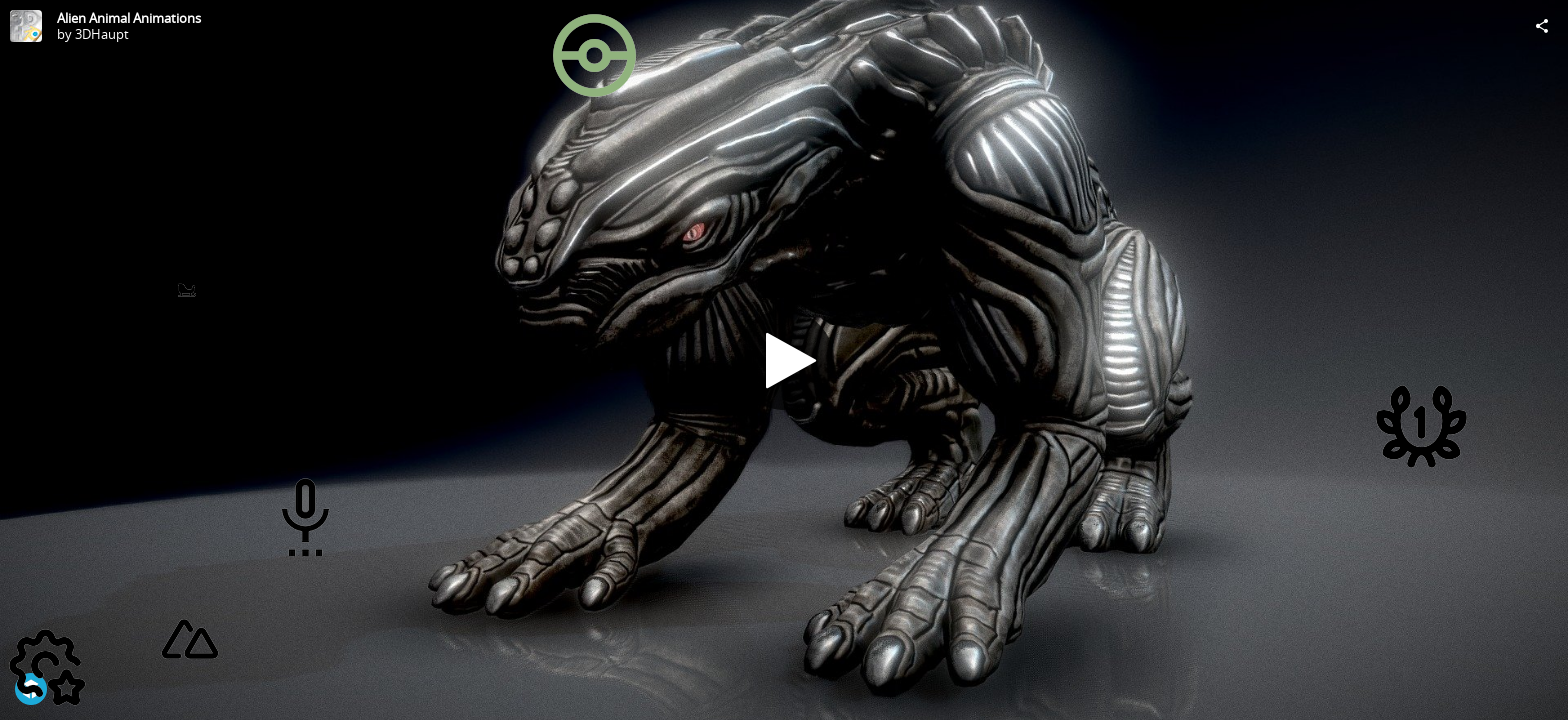 Image resolution: width=1568 pixels, height=720 pixels. Describe the element at coordinates (190, 639) in the screenshot. I see `nuxt.js framework logo` at that location.